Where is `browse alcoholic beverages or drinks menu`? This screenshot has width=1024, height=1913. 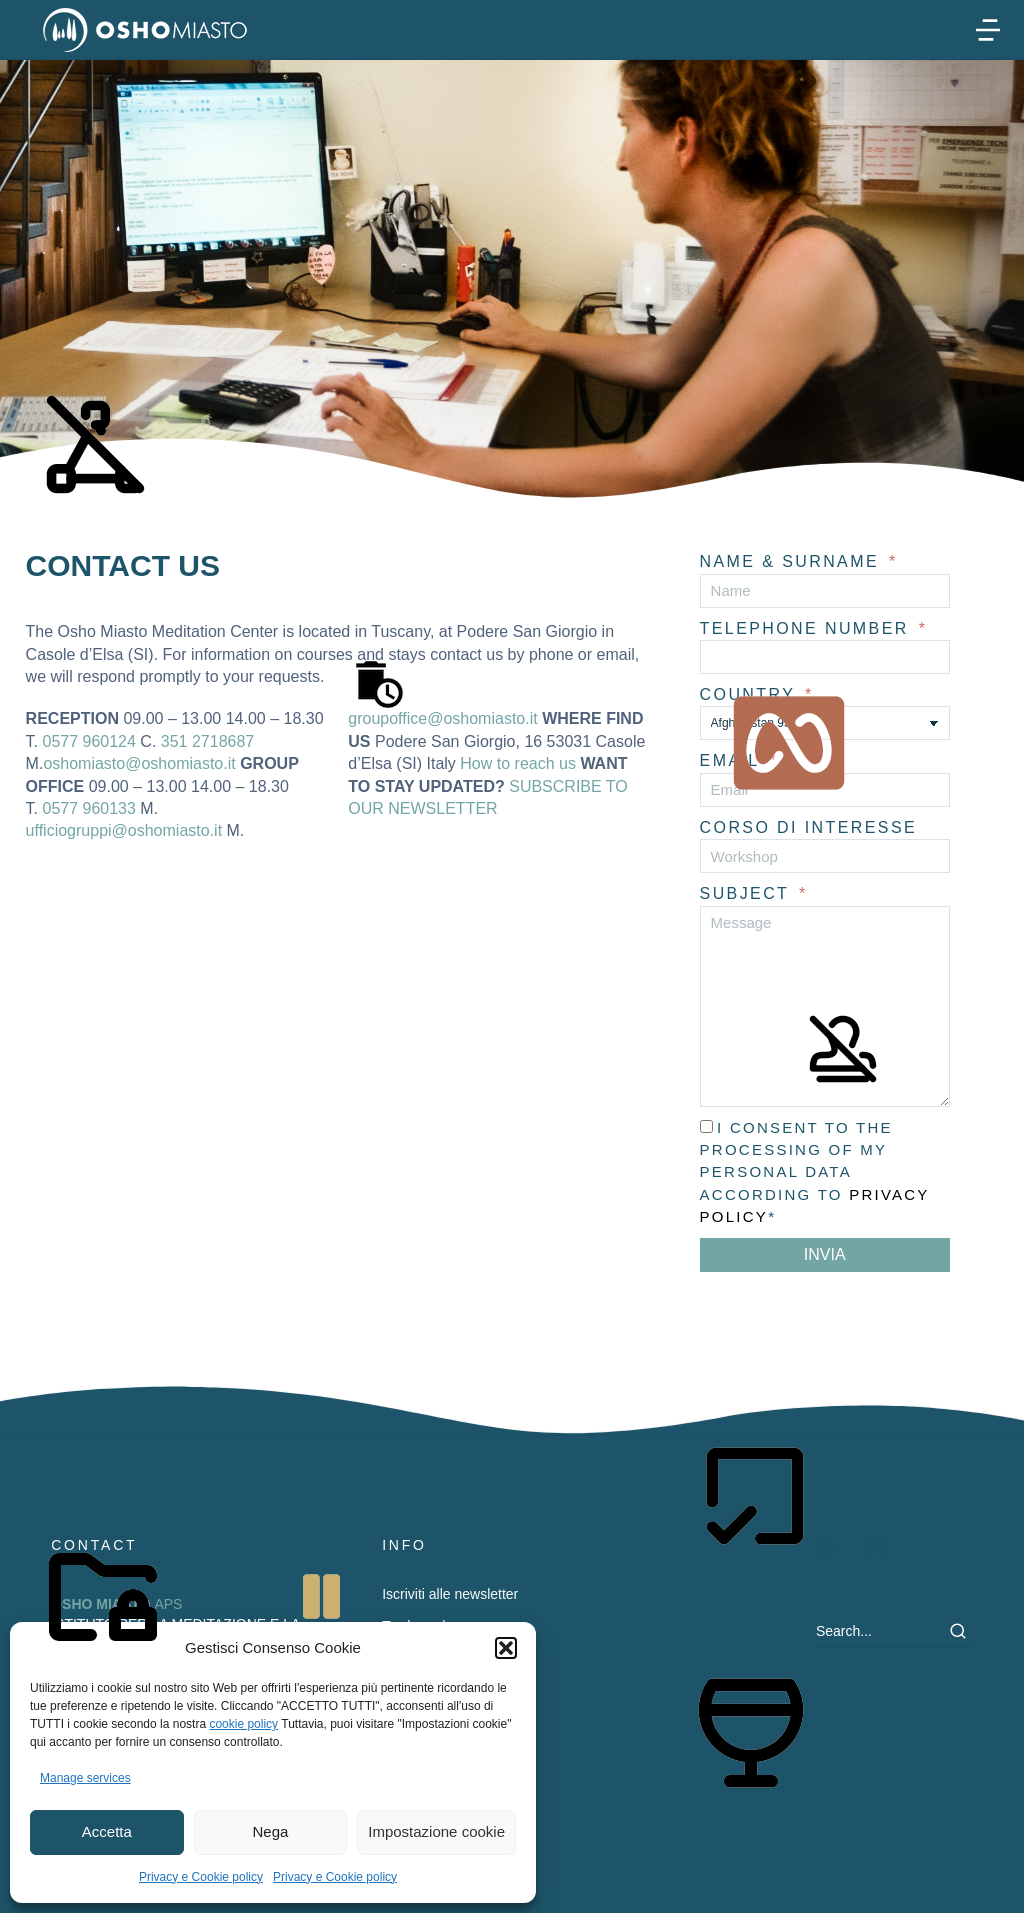
browse alcoholic beverages or drinks menu is located at coordinates (751, 1731).